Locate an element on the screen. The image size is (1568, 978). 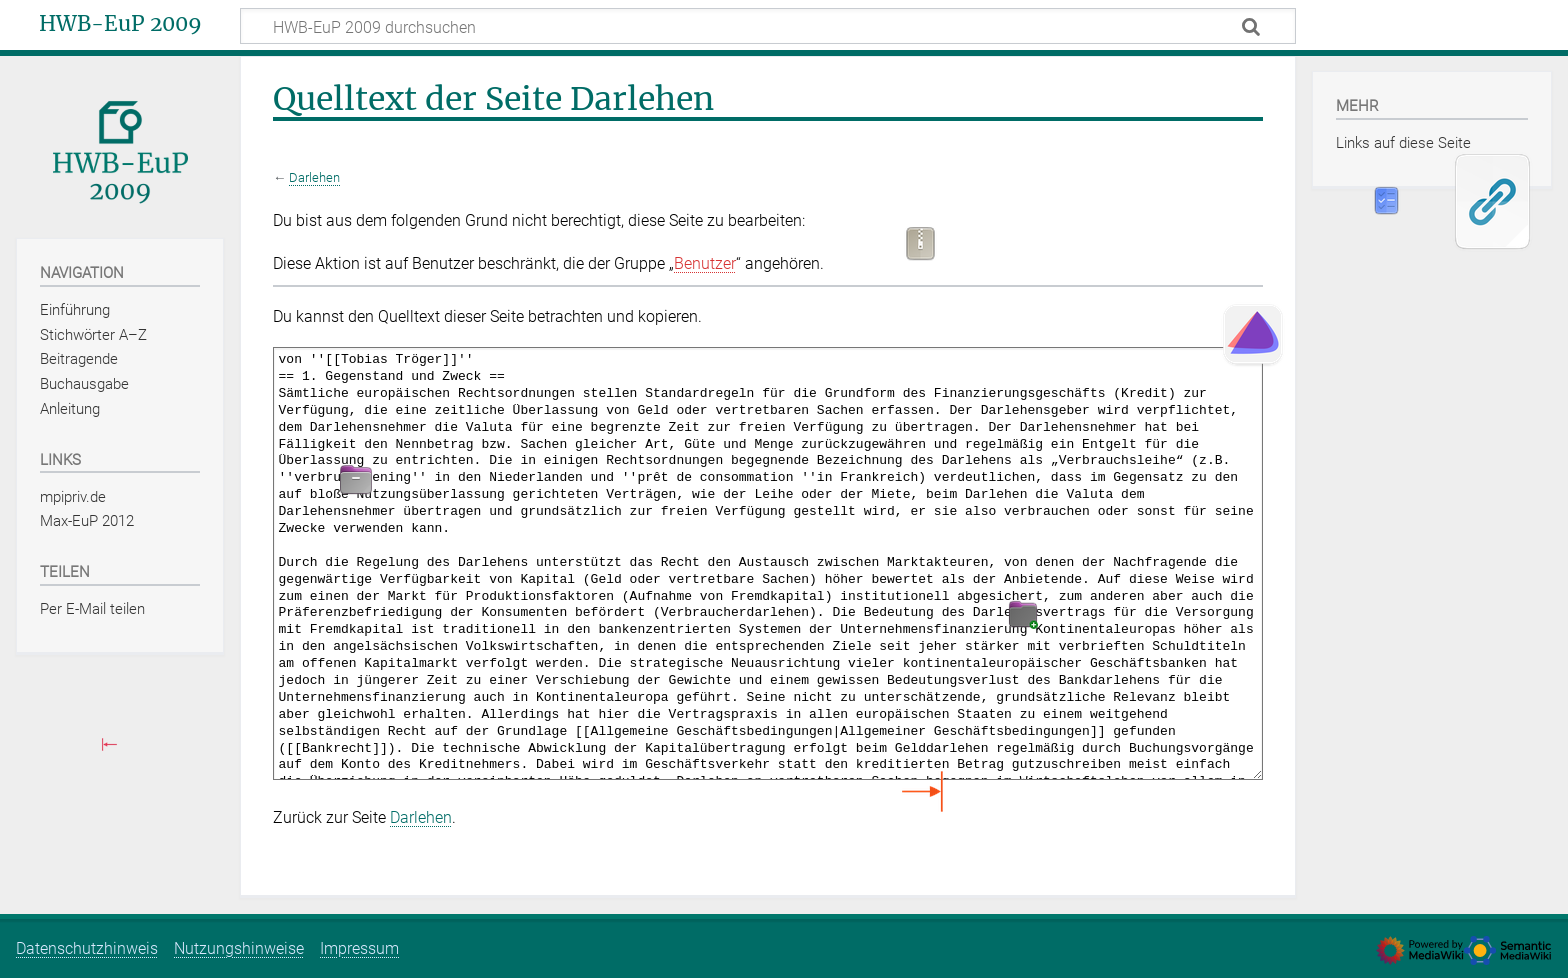
go to the first item in a list or sequence is located at coordinates (109, 744).